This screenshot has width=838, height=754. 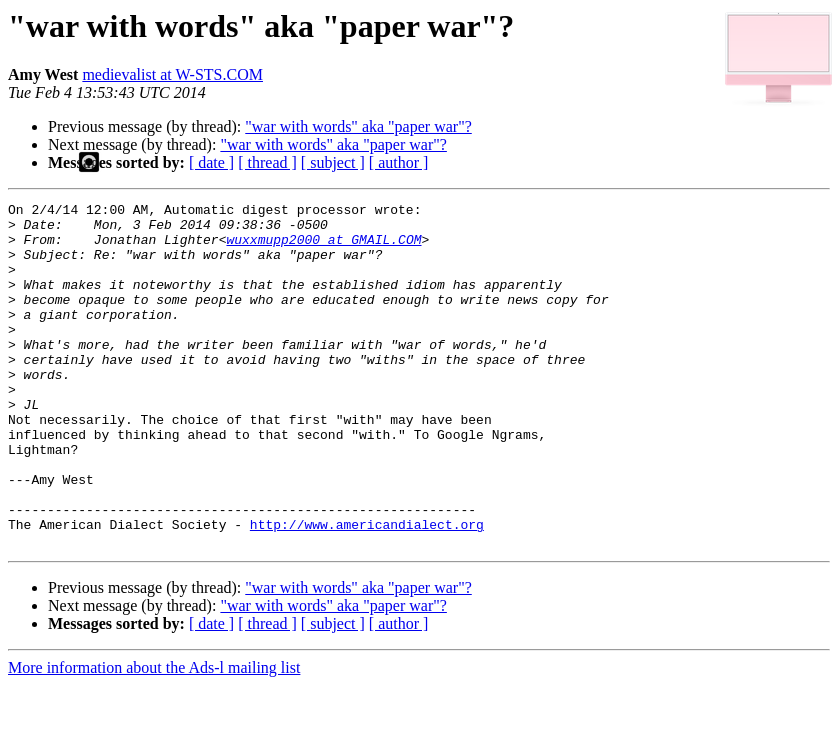 What do you see at coordinates (778, 55) in the screenshot?
I see `indicates this mac in system preferences or finder` at bounding box center [778, 55].